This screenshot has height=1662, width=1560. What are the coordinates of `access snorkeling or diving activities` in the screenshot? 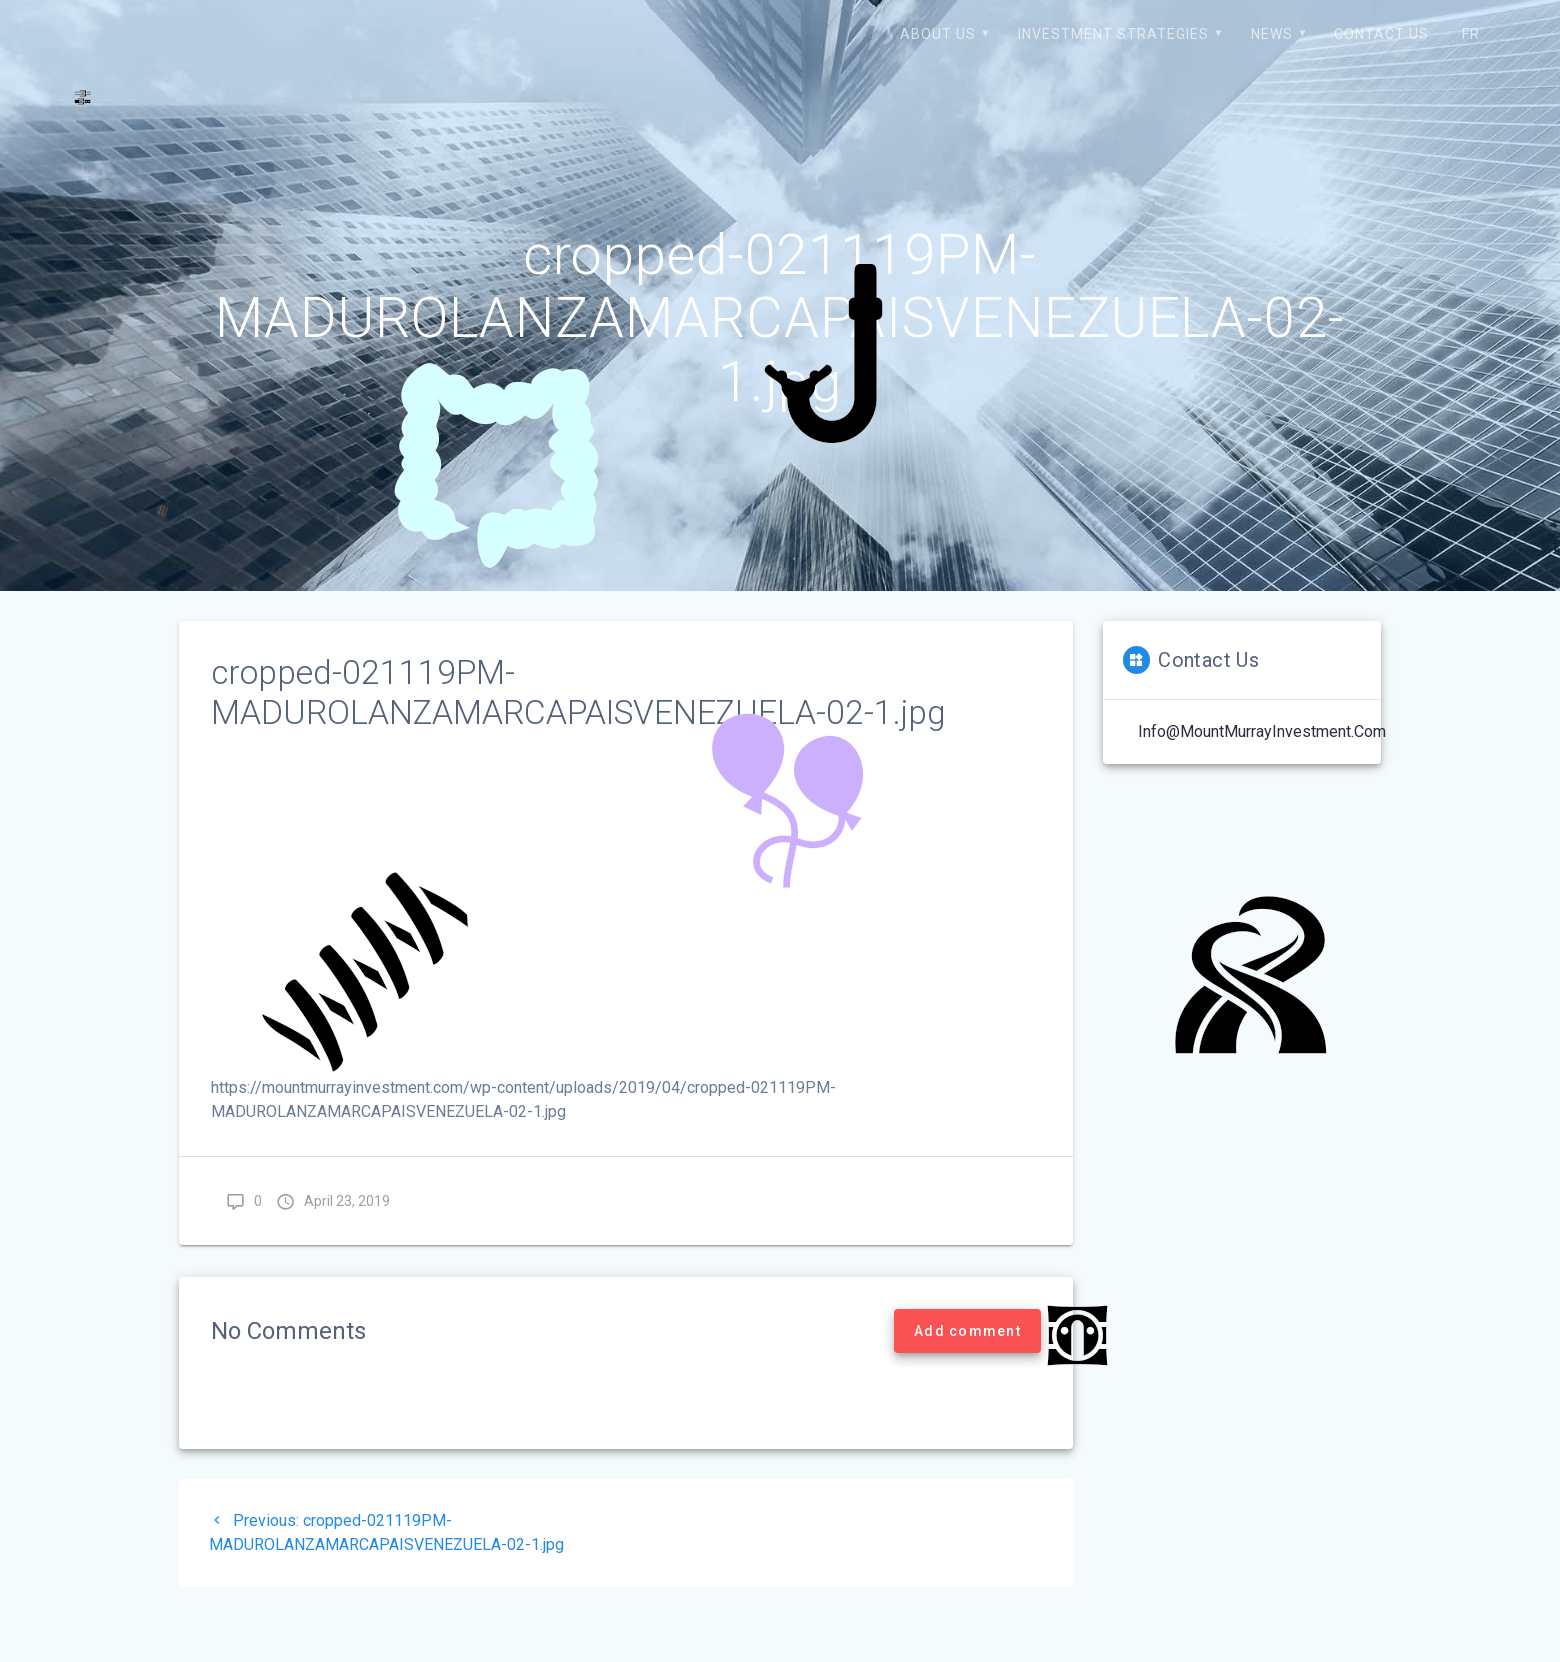 It's located at (823, 353).